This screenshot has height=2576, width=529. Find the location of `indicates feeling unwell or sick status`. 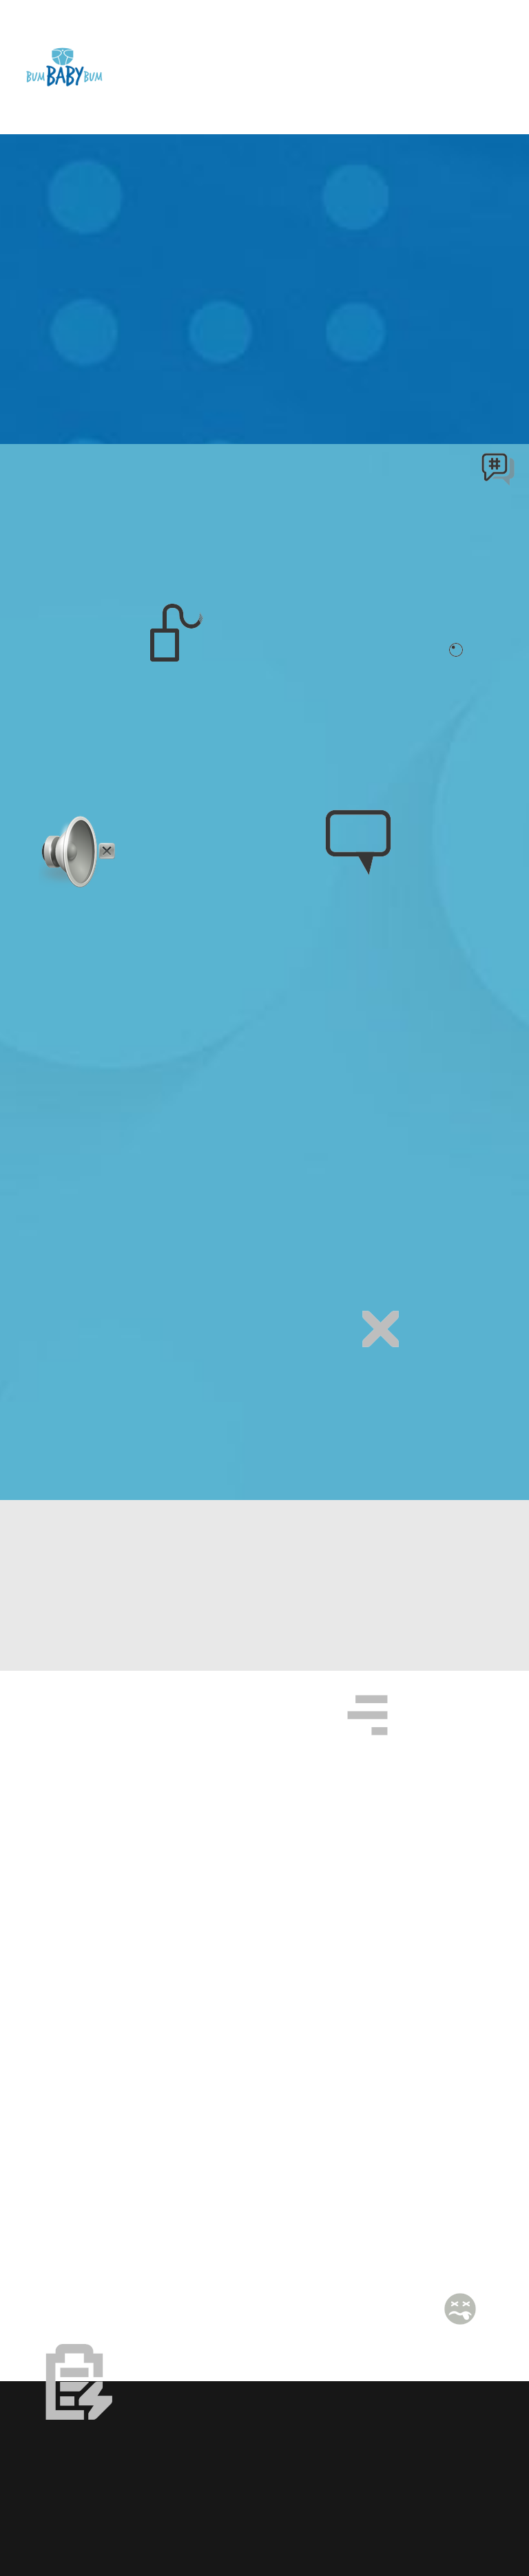

indicates feeling unwell or sick status is located at coordinates (460, 2309).